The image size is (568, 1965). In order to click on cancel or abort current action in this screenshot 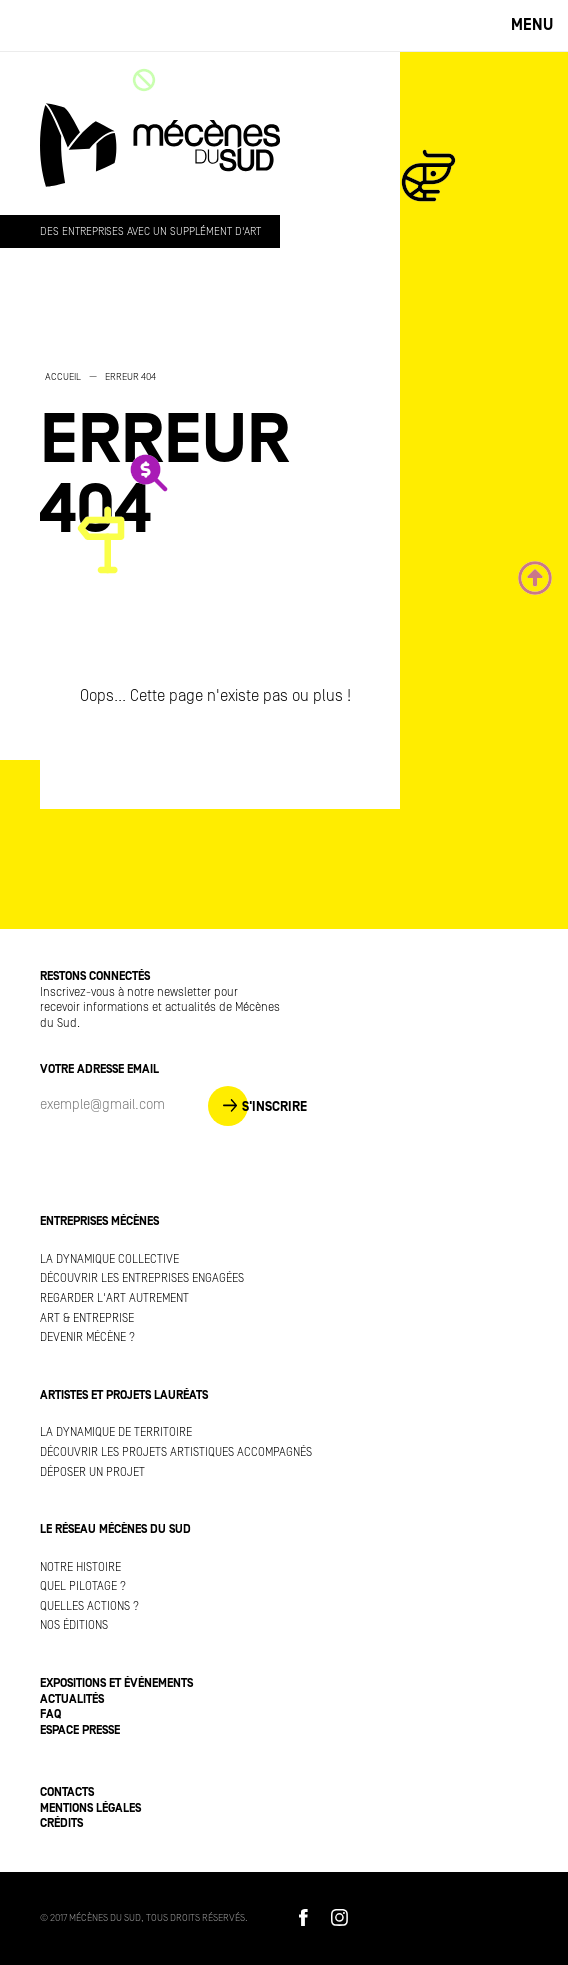, I will do `click(144, 80)`.